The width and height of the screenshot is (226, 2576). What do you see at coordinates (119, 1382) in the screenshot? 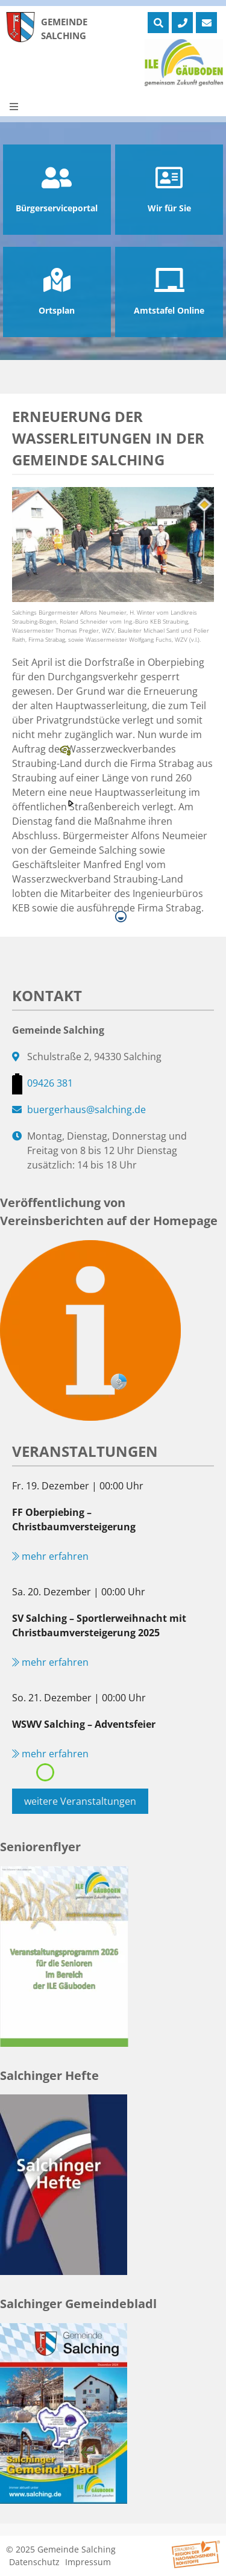
I see `access disk partition settings` at bounding box center [119, 1382].